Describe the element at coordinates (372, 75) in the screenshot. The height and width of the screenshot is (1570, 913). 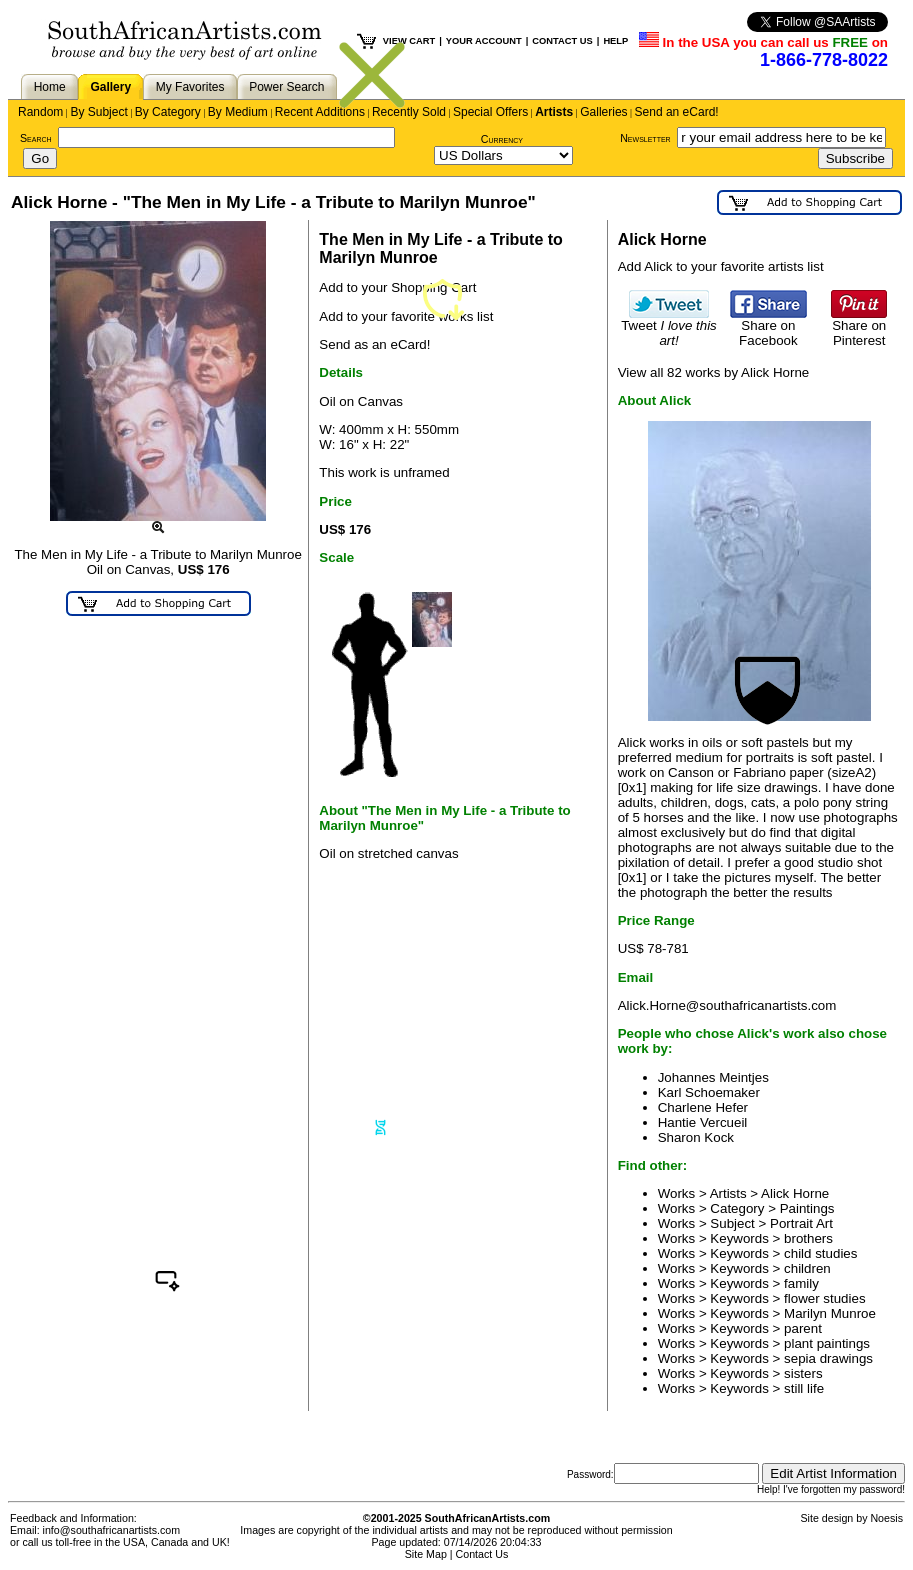
I see `close a window or dialog` at that location.